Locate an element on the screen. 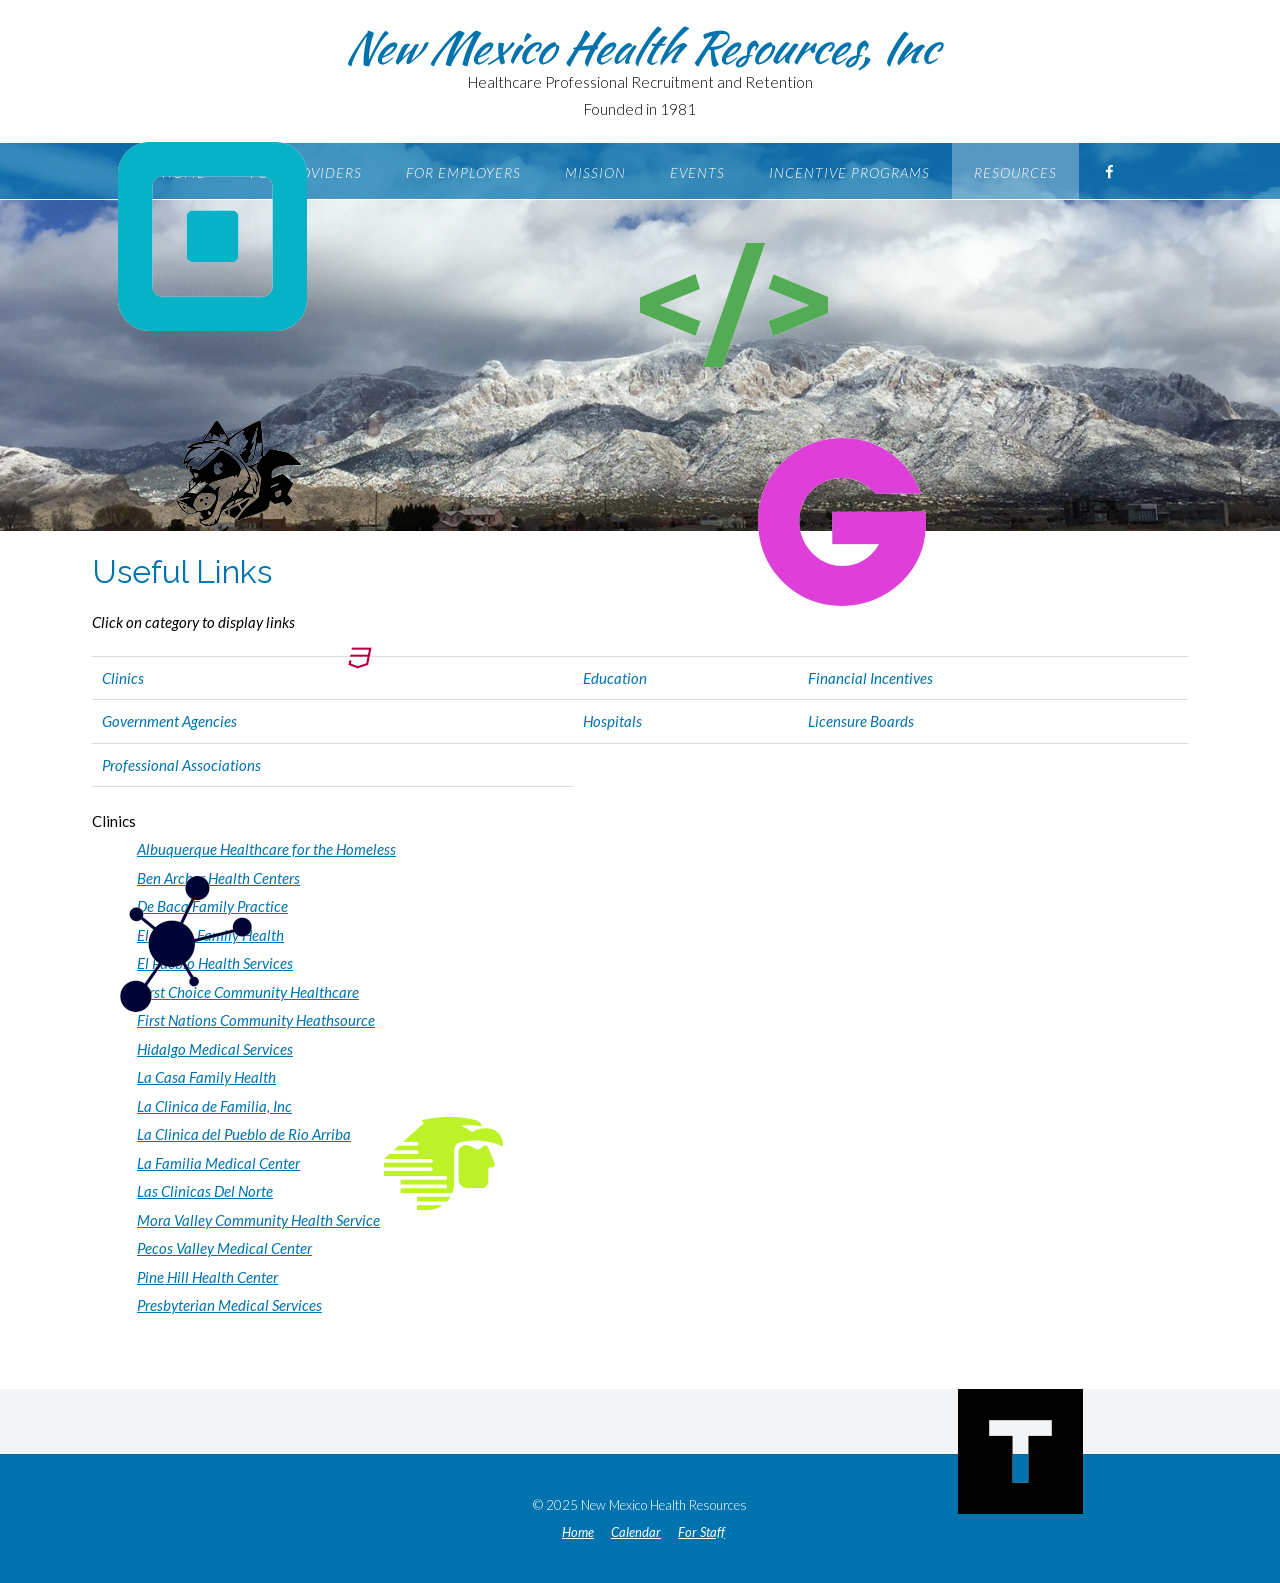 The image size is (1280, 1583). open the Groupon app is located at coordinates (842, 522).